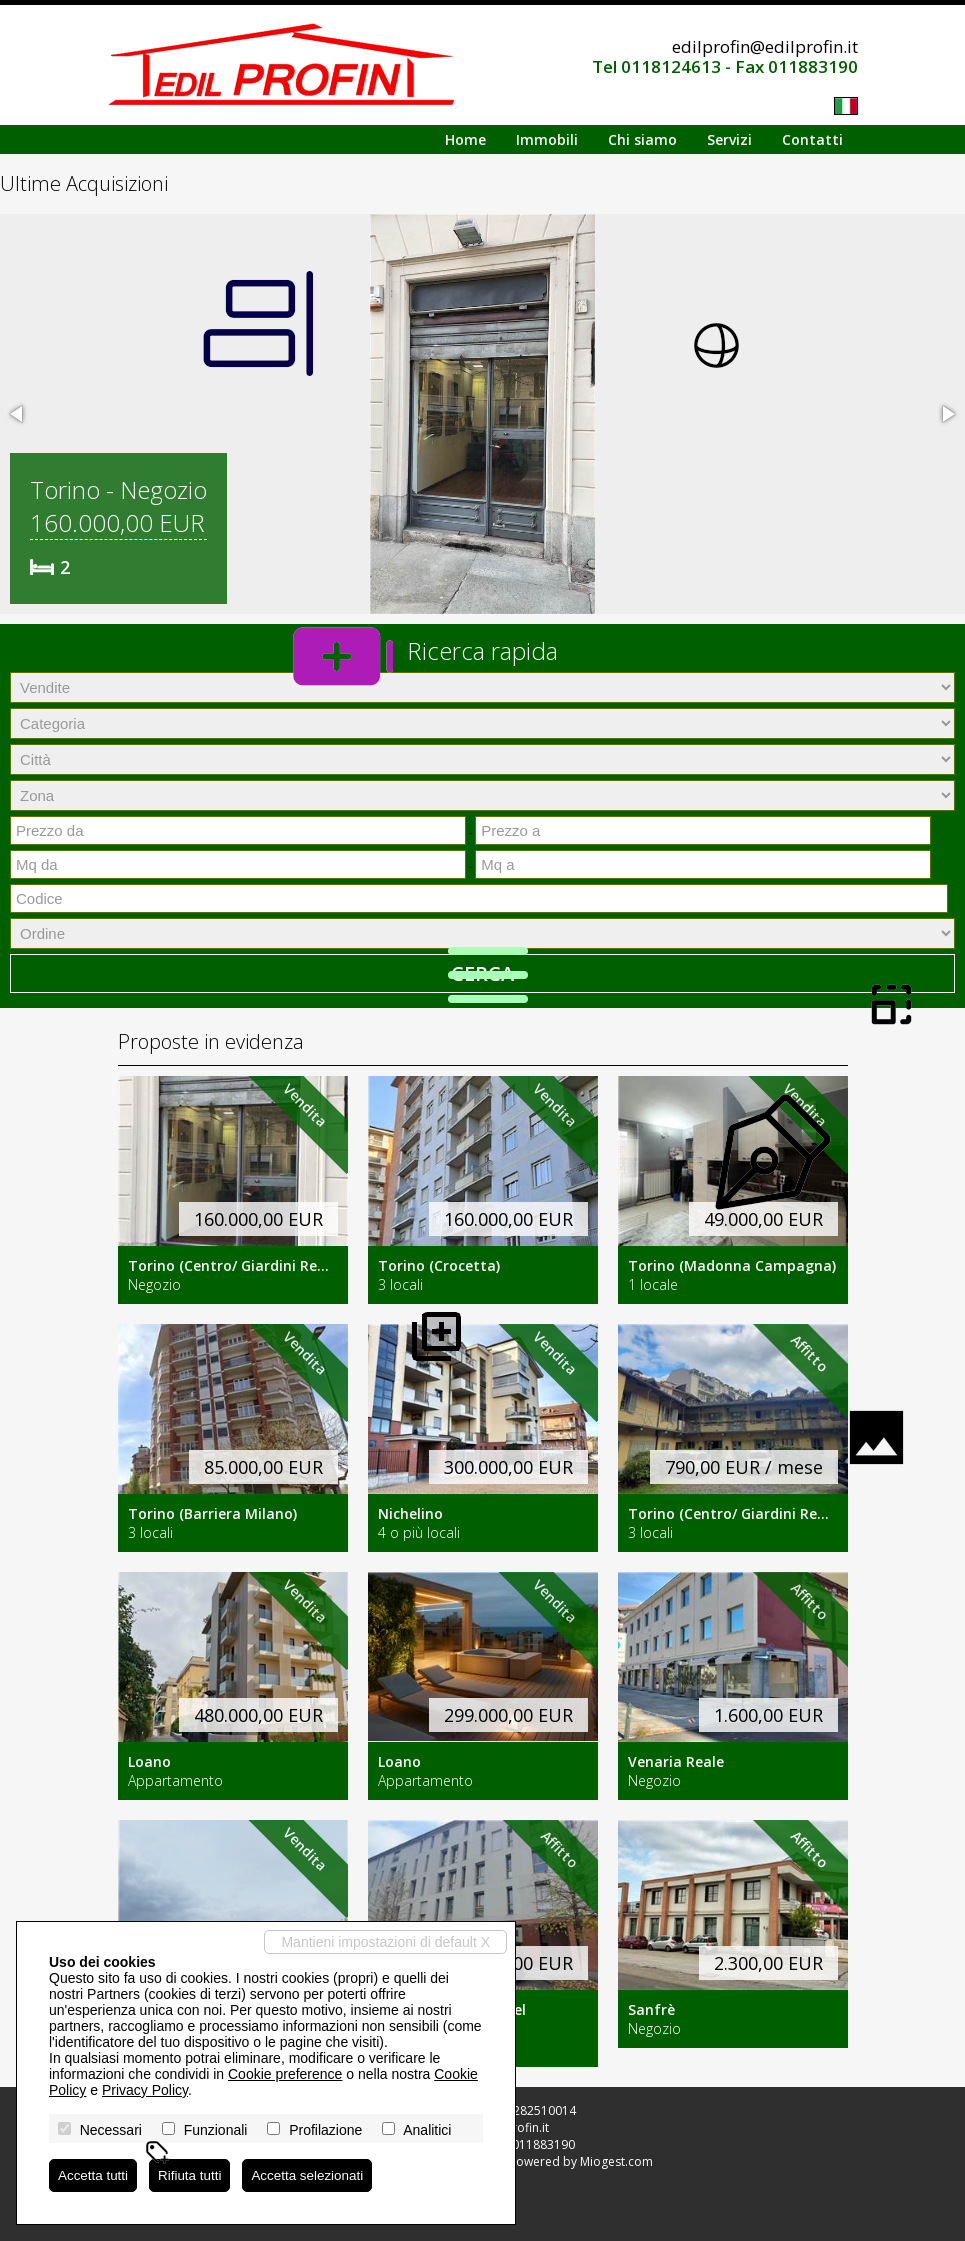 The image size is (965, 2241). I want to click on add or extend battery life, so click(341, 656).